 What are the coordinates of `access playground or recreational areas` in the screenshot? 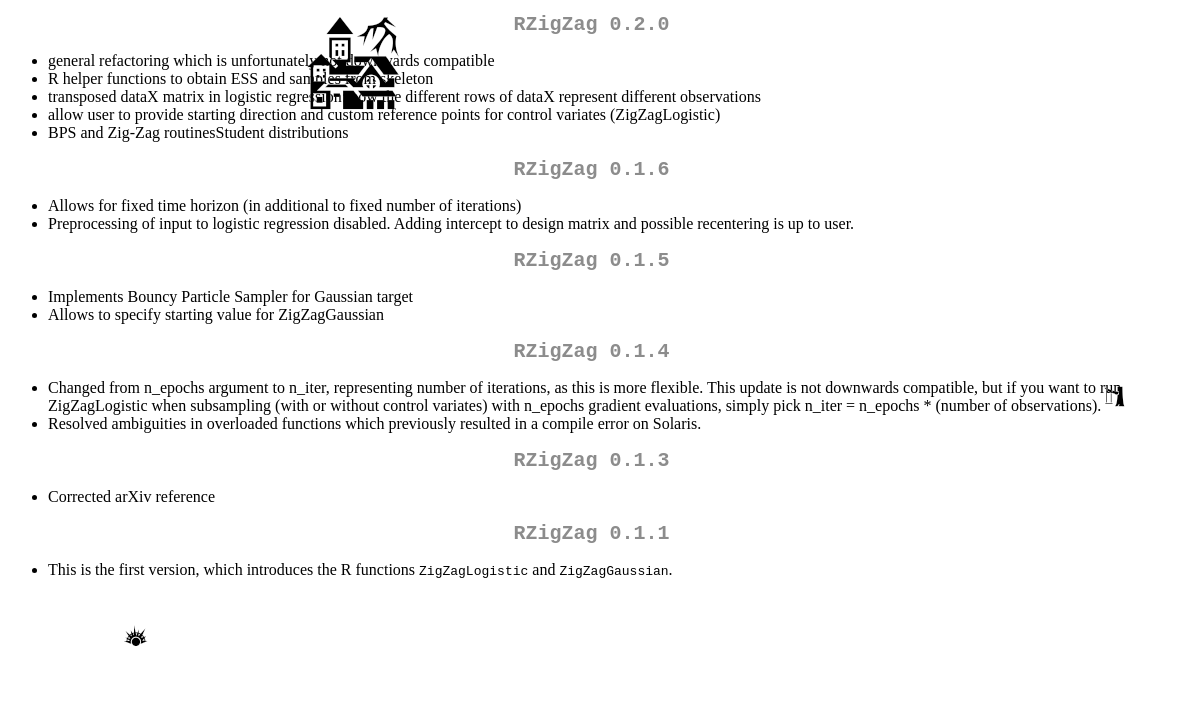 It's located at (1114, 396).